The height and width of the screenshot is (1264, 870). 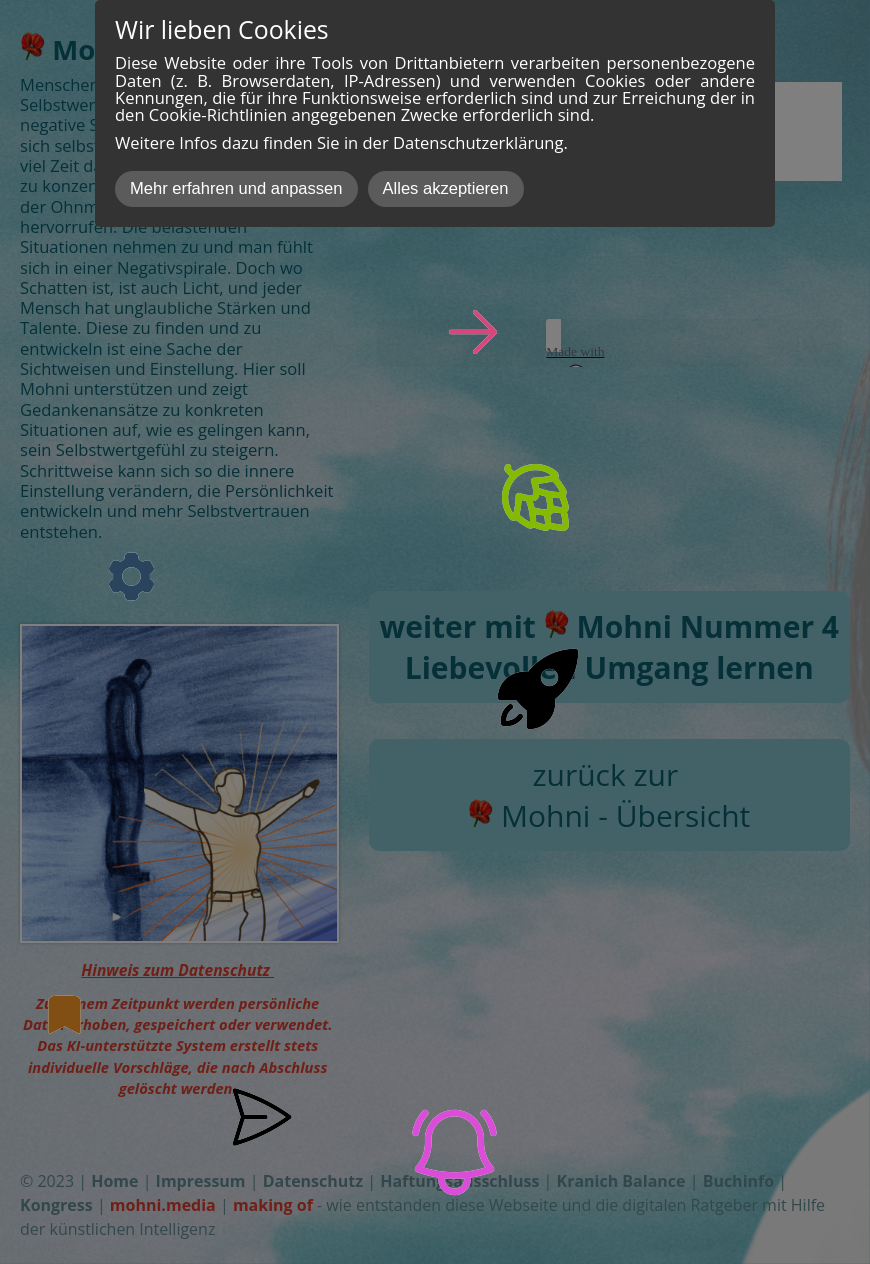 I want to click on indicates new notifications or alerts, so click(x=454, y=1152).